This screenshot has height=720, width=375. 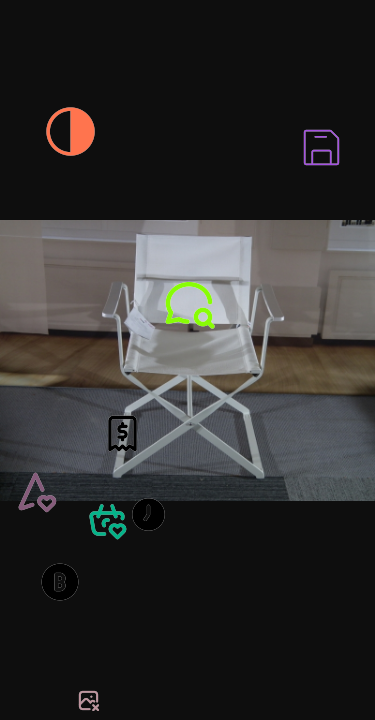 What do you see at coordinates (321, 147) in the screenshot?
I see `save current file or document` at bounding box center [321, 147].